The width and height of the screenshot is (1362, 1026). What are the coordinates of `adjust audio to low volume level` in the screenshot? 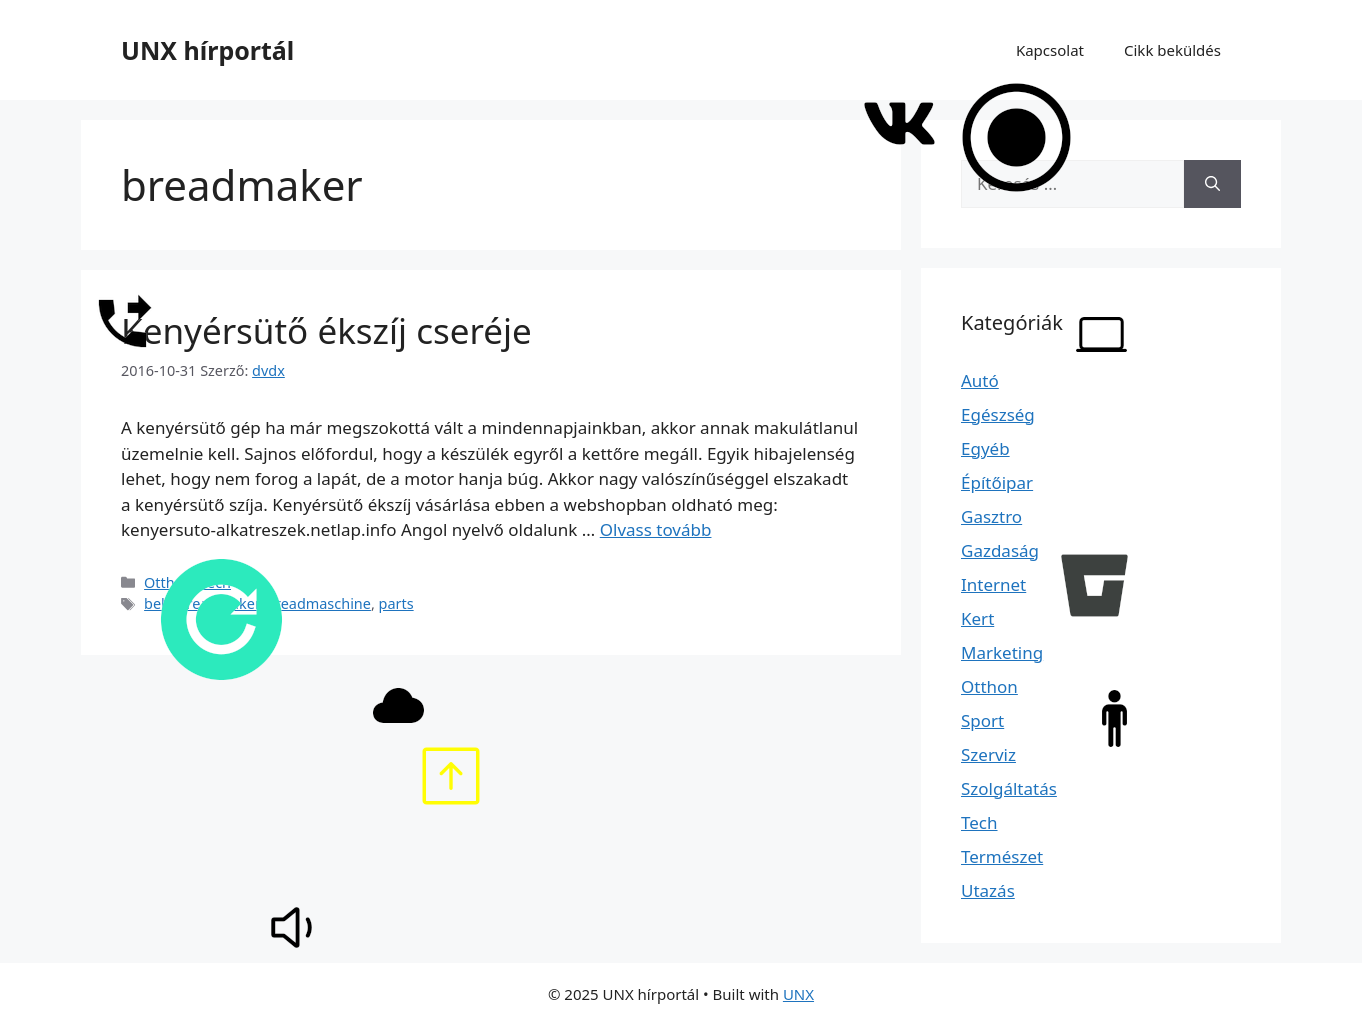 It's located at (291, 927).